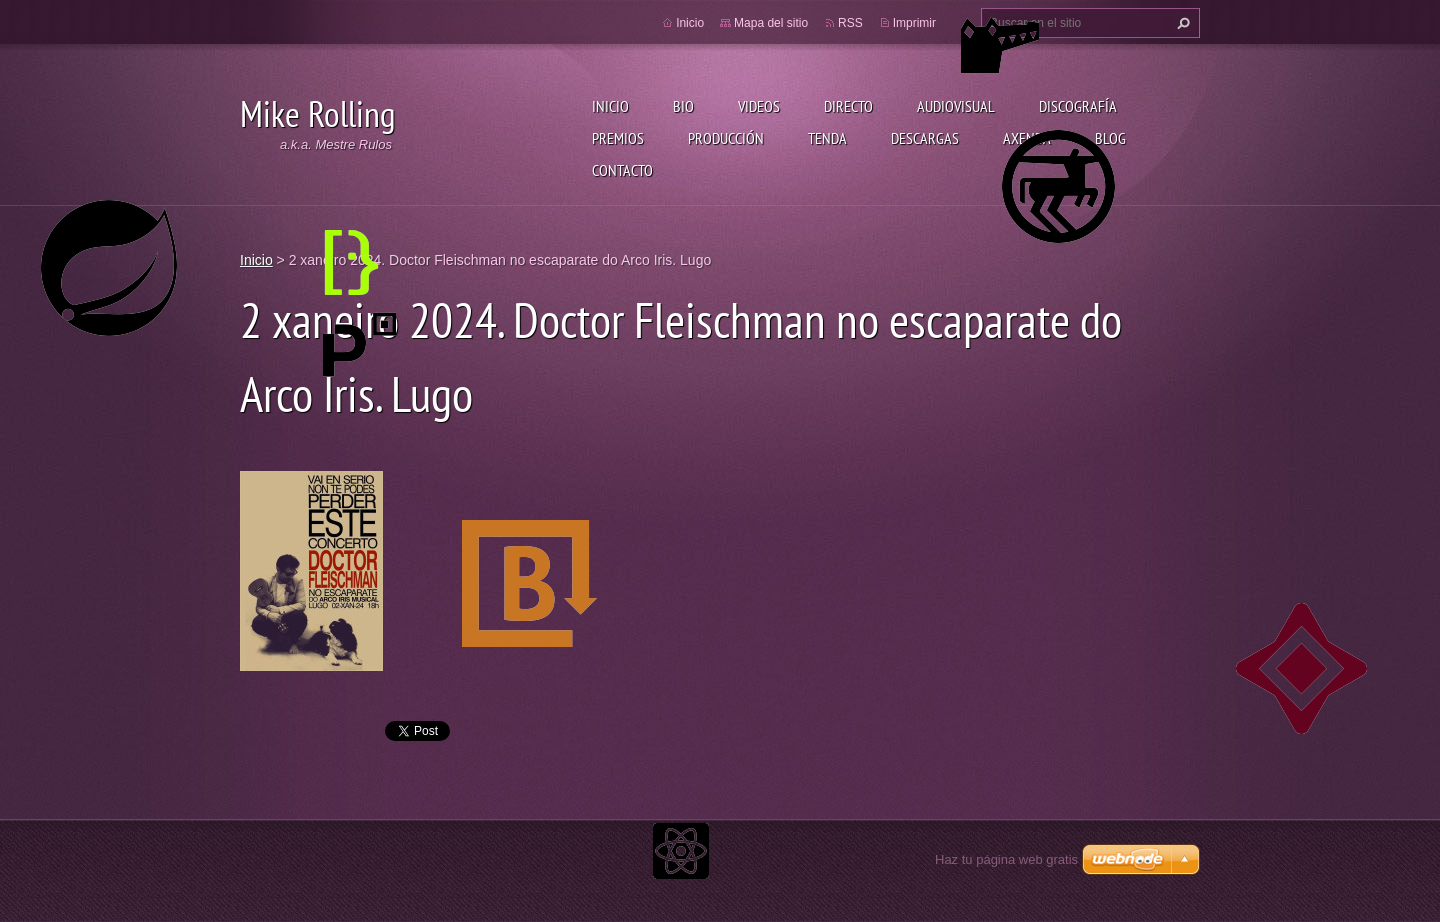  I want to click on open brandfolder digital asset management, so click(529, 583).